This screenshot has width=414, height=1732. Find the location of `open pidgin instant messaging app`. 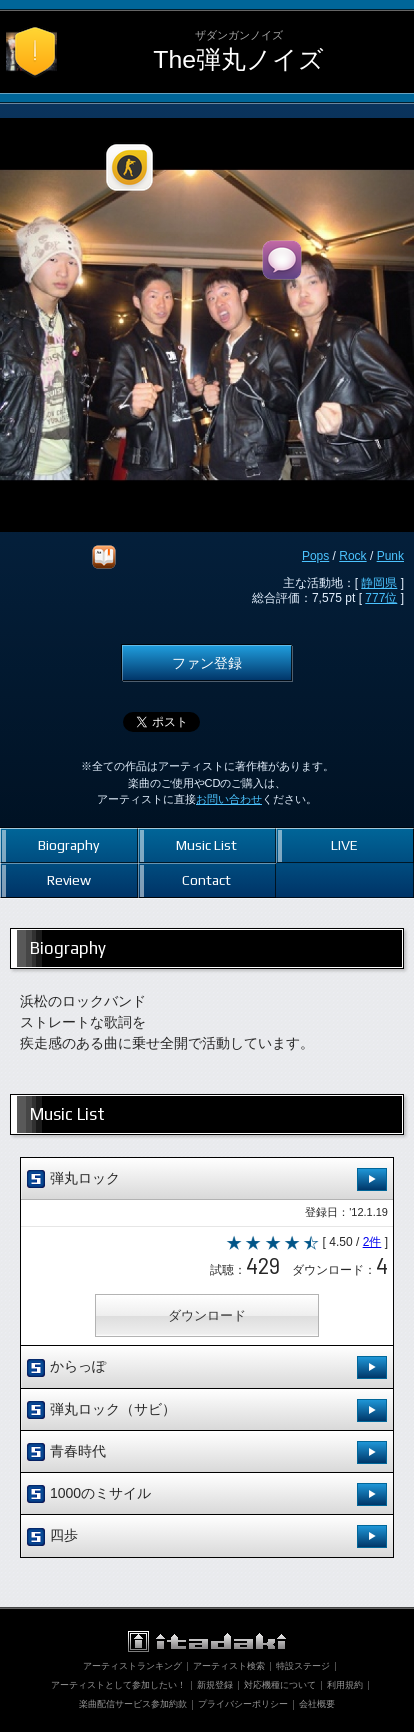

open pidgin instant messaging app is located at coordinates (282, 260).